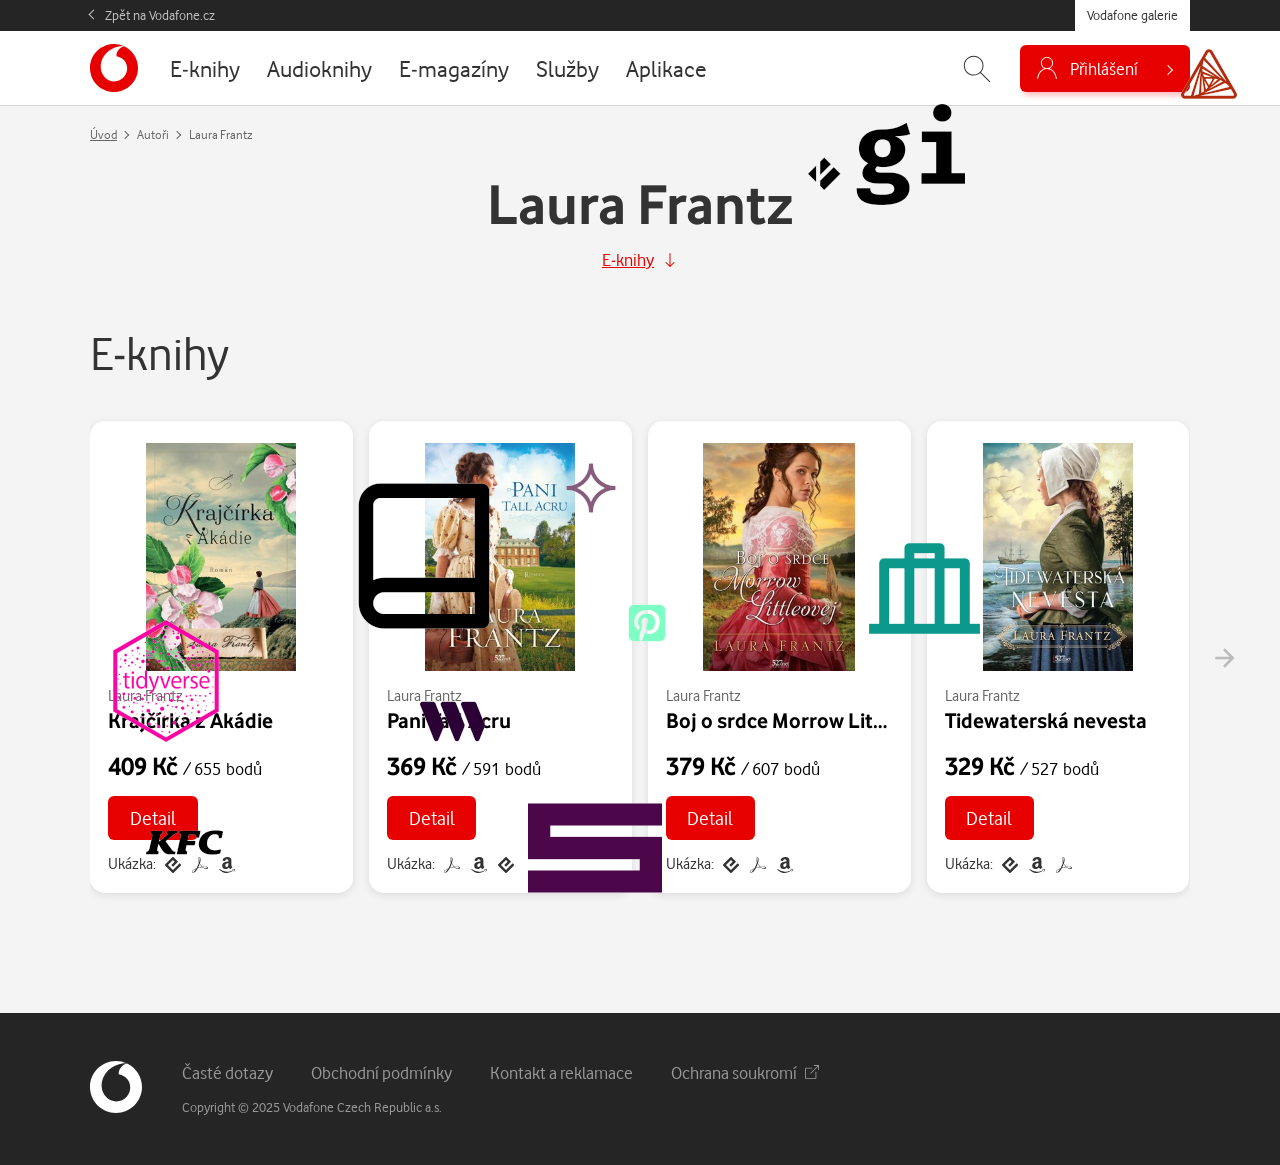 The height and width of the screenshot is (1165, 1280). I want to click on open Google Gemini AI assistant, so click(591, 488).